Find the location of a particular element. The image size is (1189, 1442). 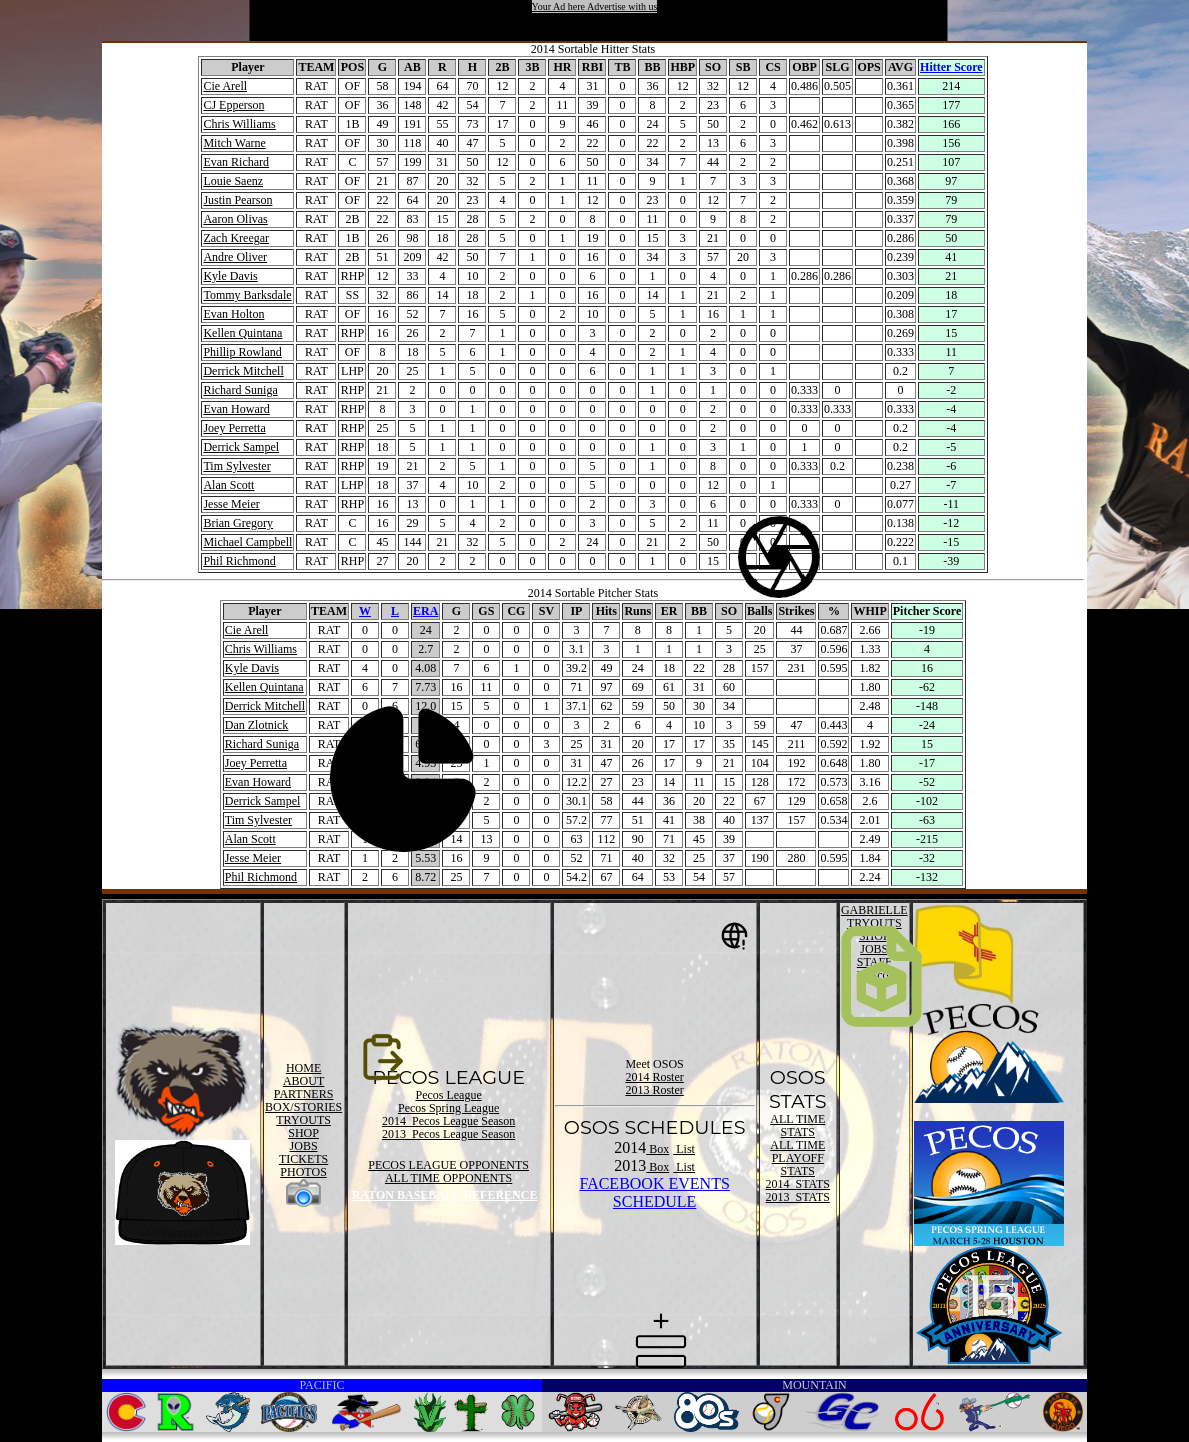

add a new row at the top is located at coordinates (661, 1345).